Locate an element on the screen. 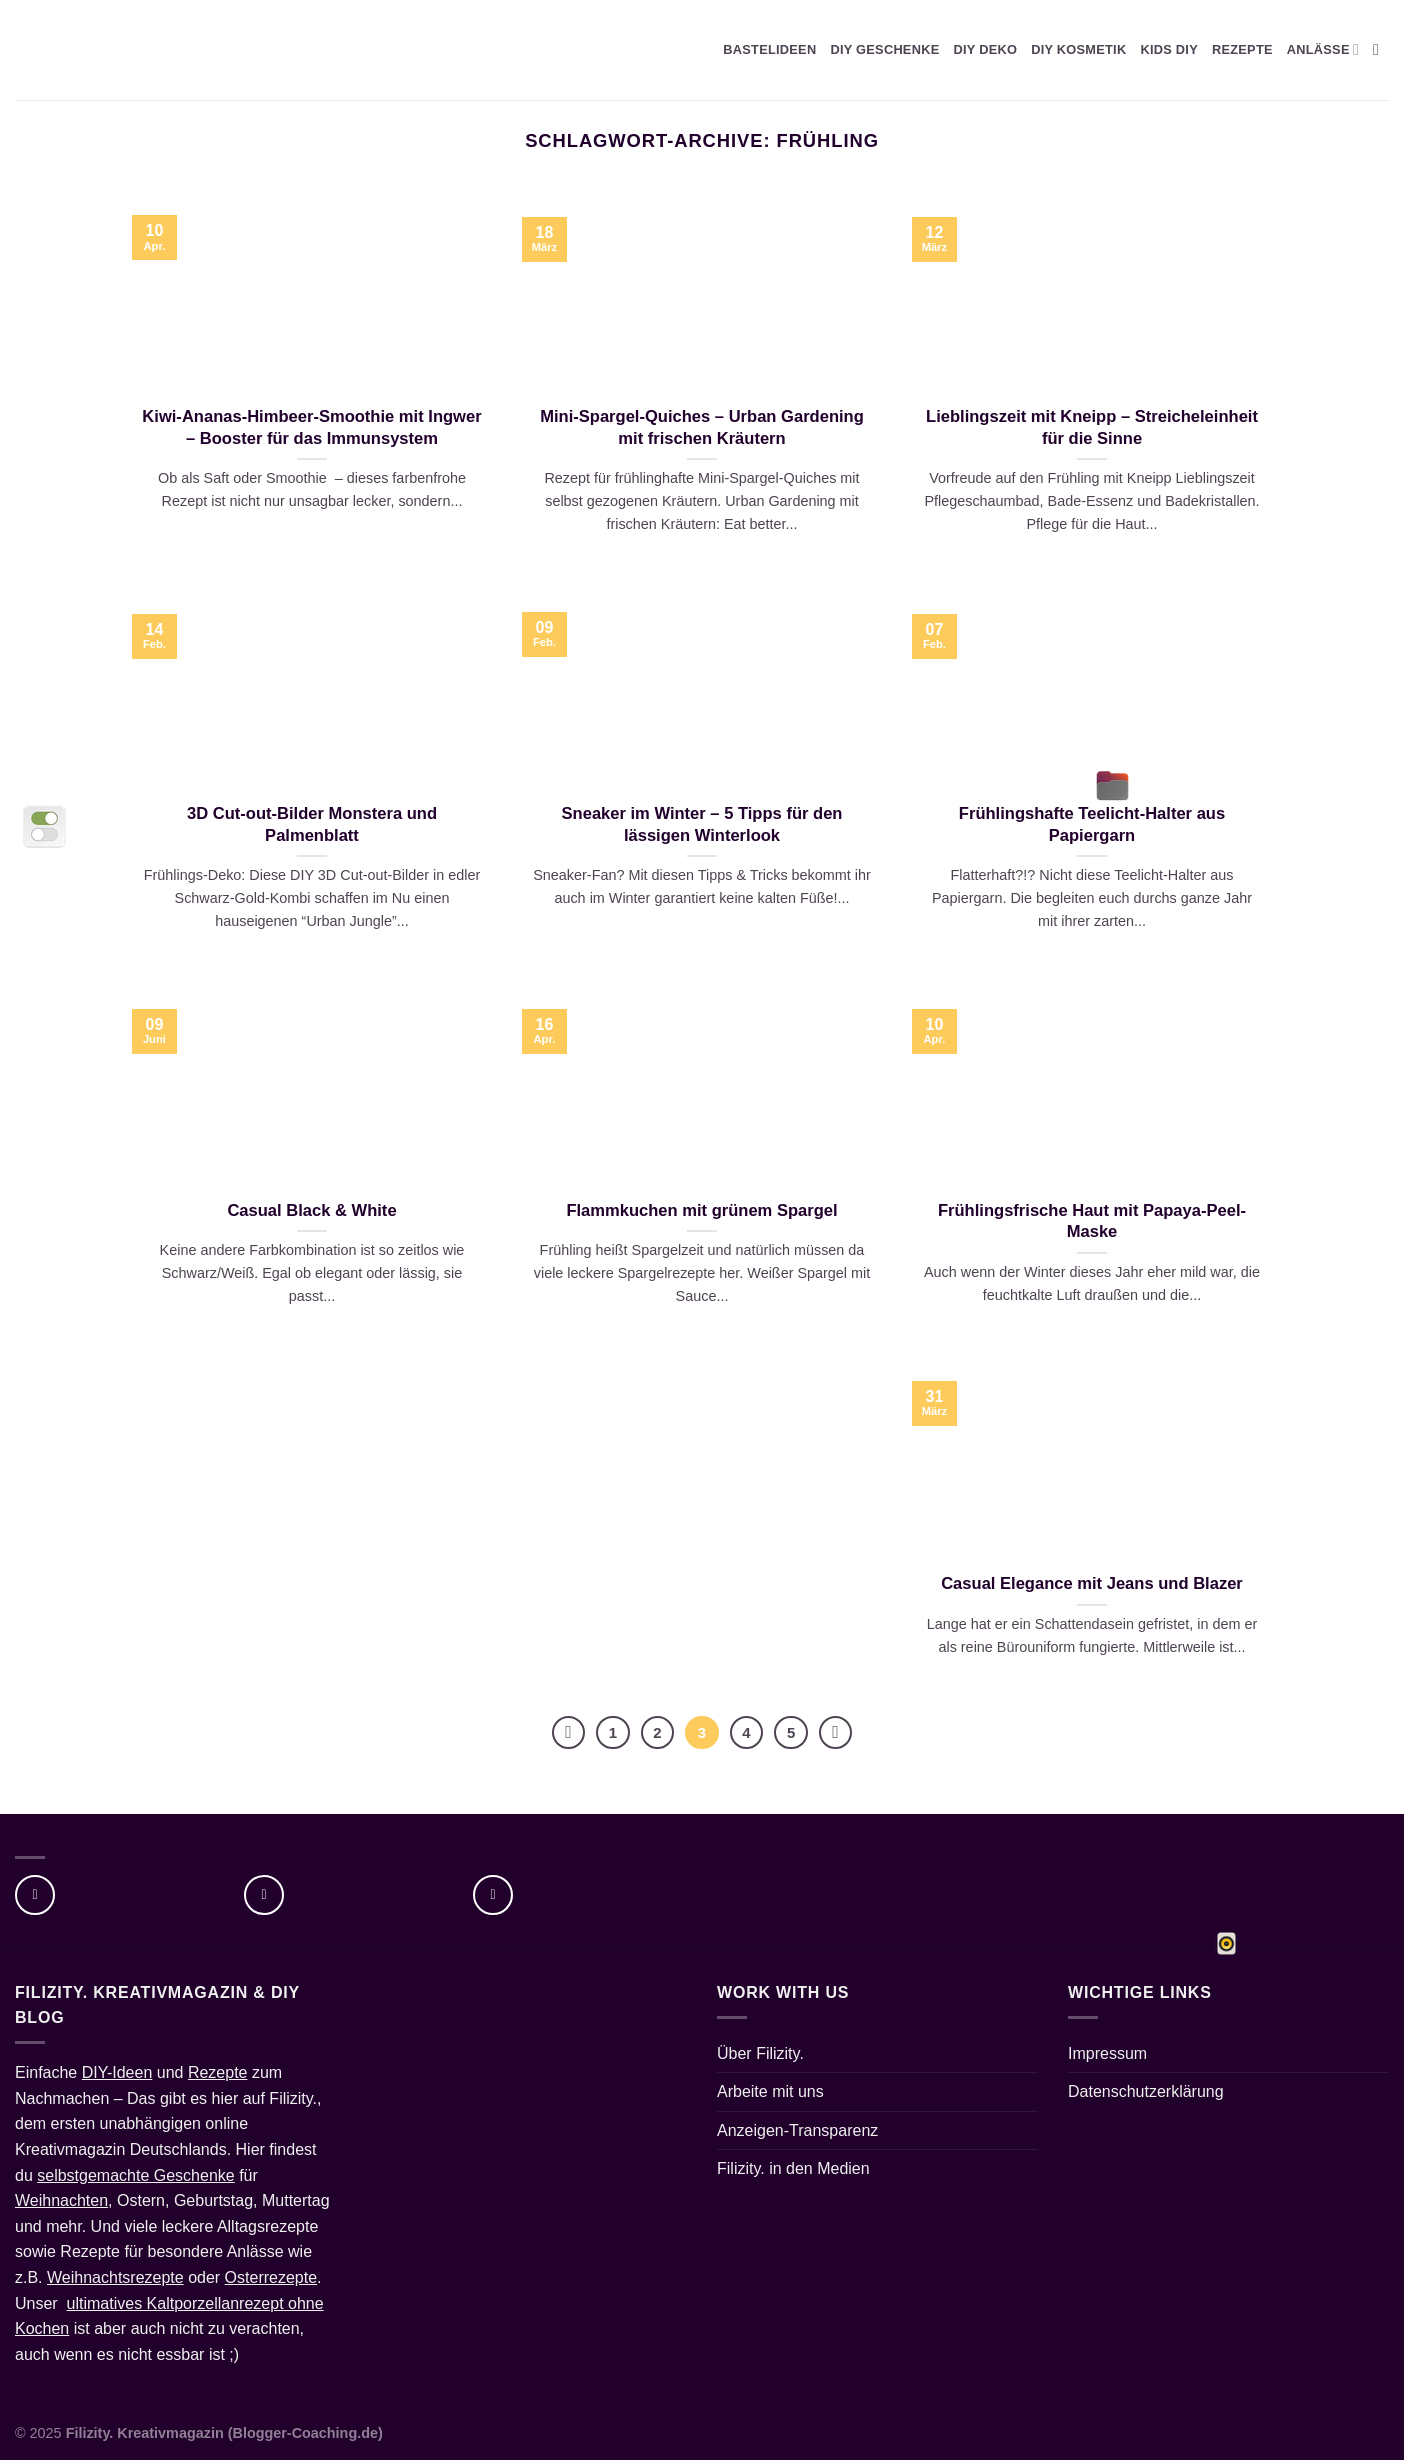  open system tweaks or settings customization is located at coordinates (44, 826).